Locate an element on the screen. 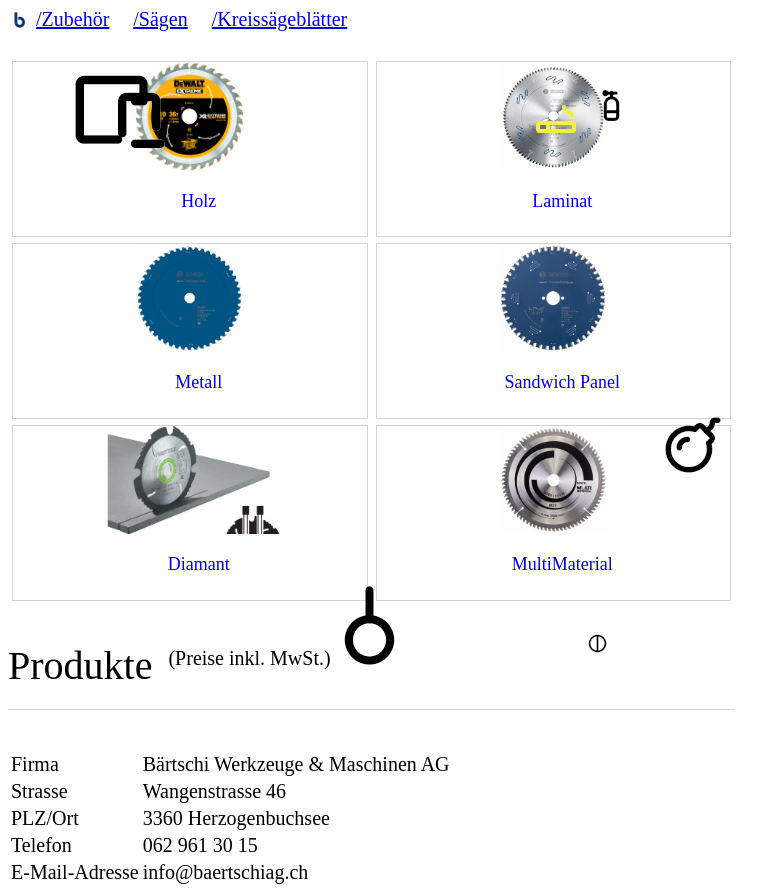  select neutrois gender identity is located at coordinates (369, 627).